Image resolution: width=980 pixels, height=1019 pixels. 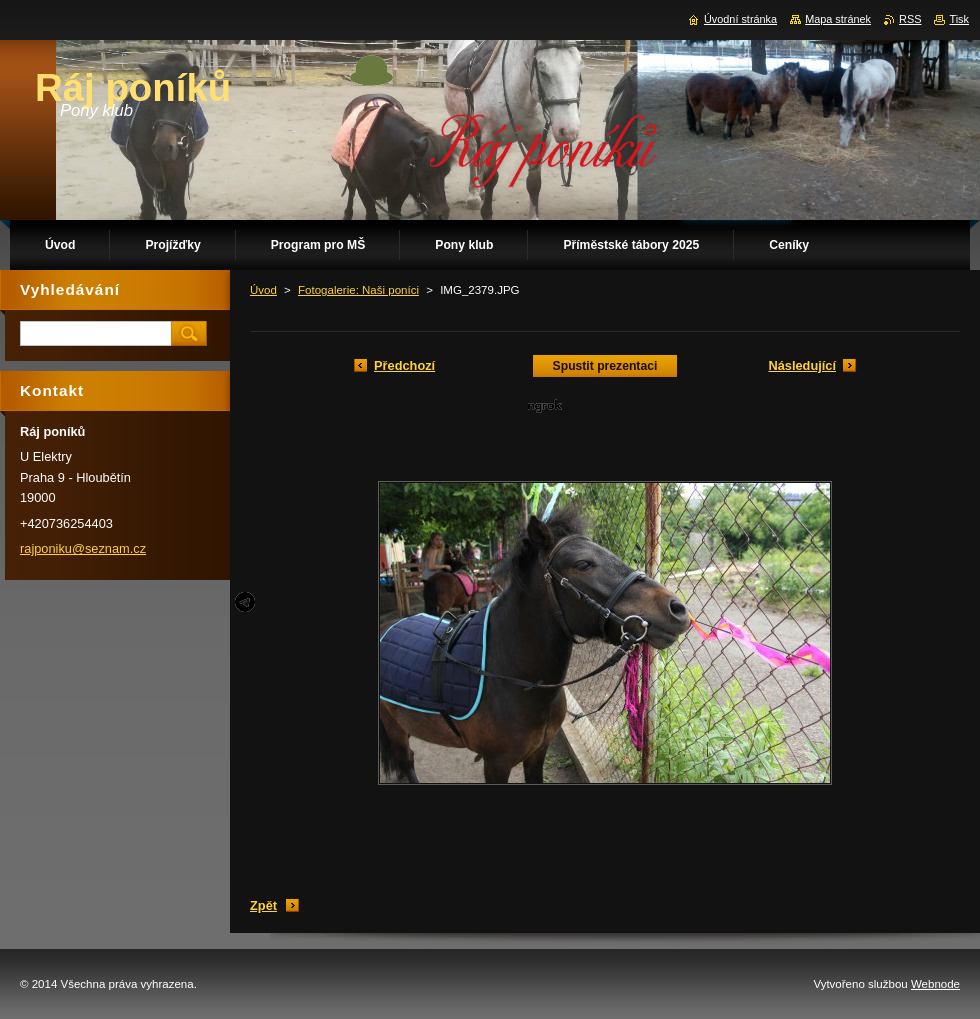 I want to click on open Telegram messaging app, so click(x=245, y=602).